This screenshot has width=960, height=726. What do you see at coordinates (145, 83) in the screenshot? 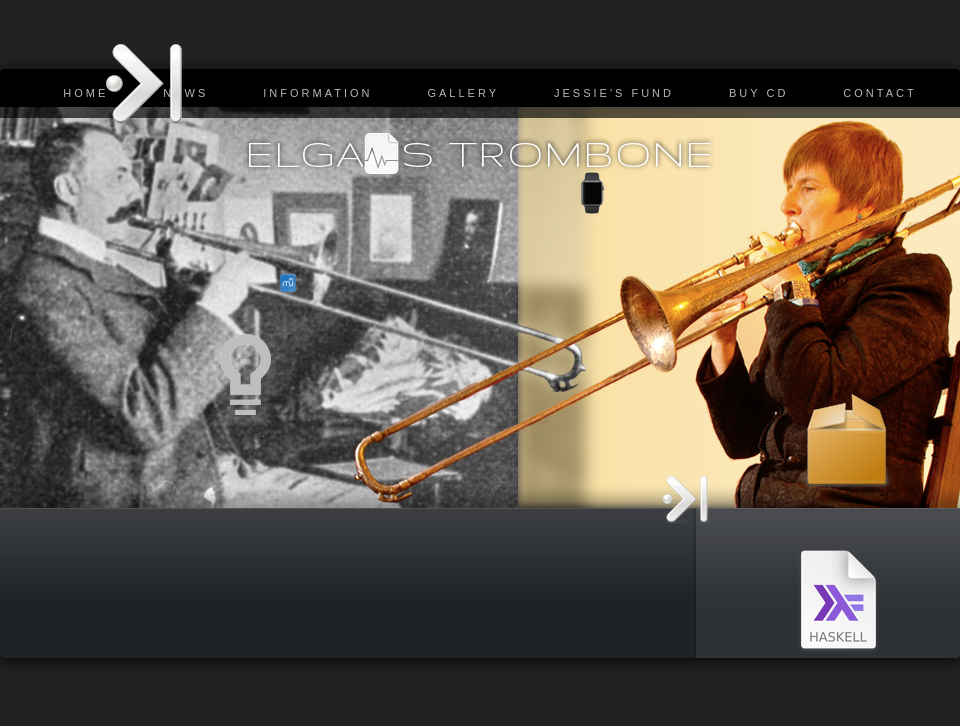
I see `go to the first item in a list or sequence` at bounding box center [145, 83].